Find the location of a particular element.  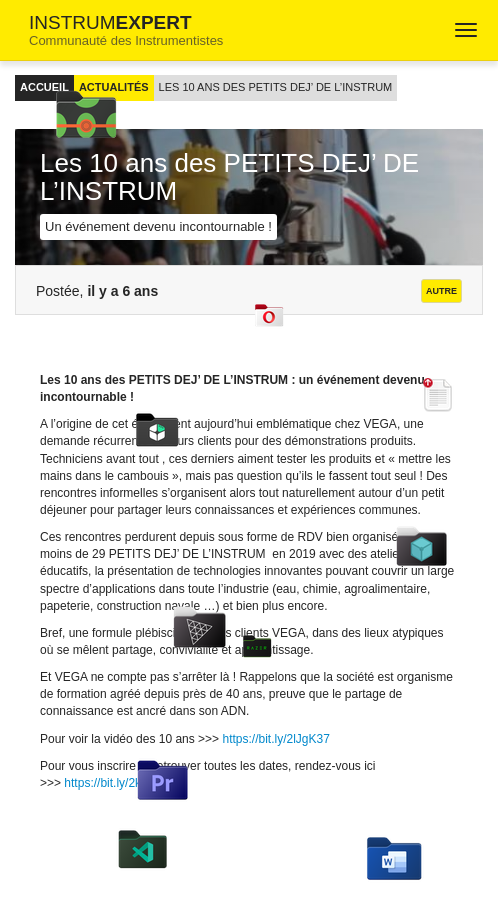

open IPFS folder is located at coordinates (421, 547).